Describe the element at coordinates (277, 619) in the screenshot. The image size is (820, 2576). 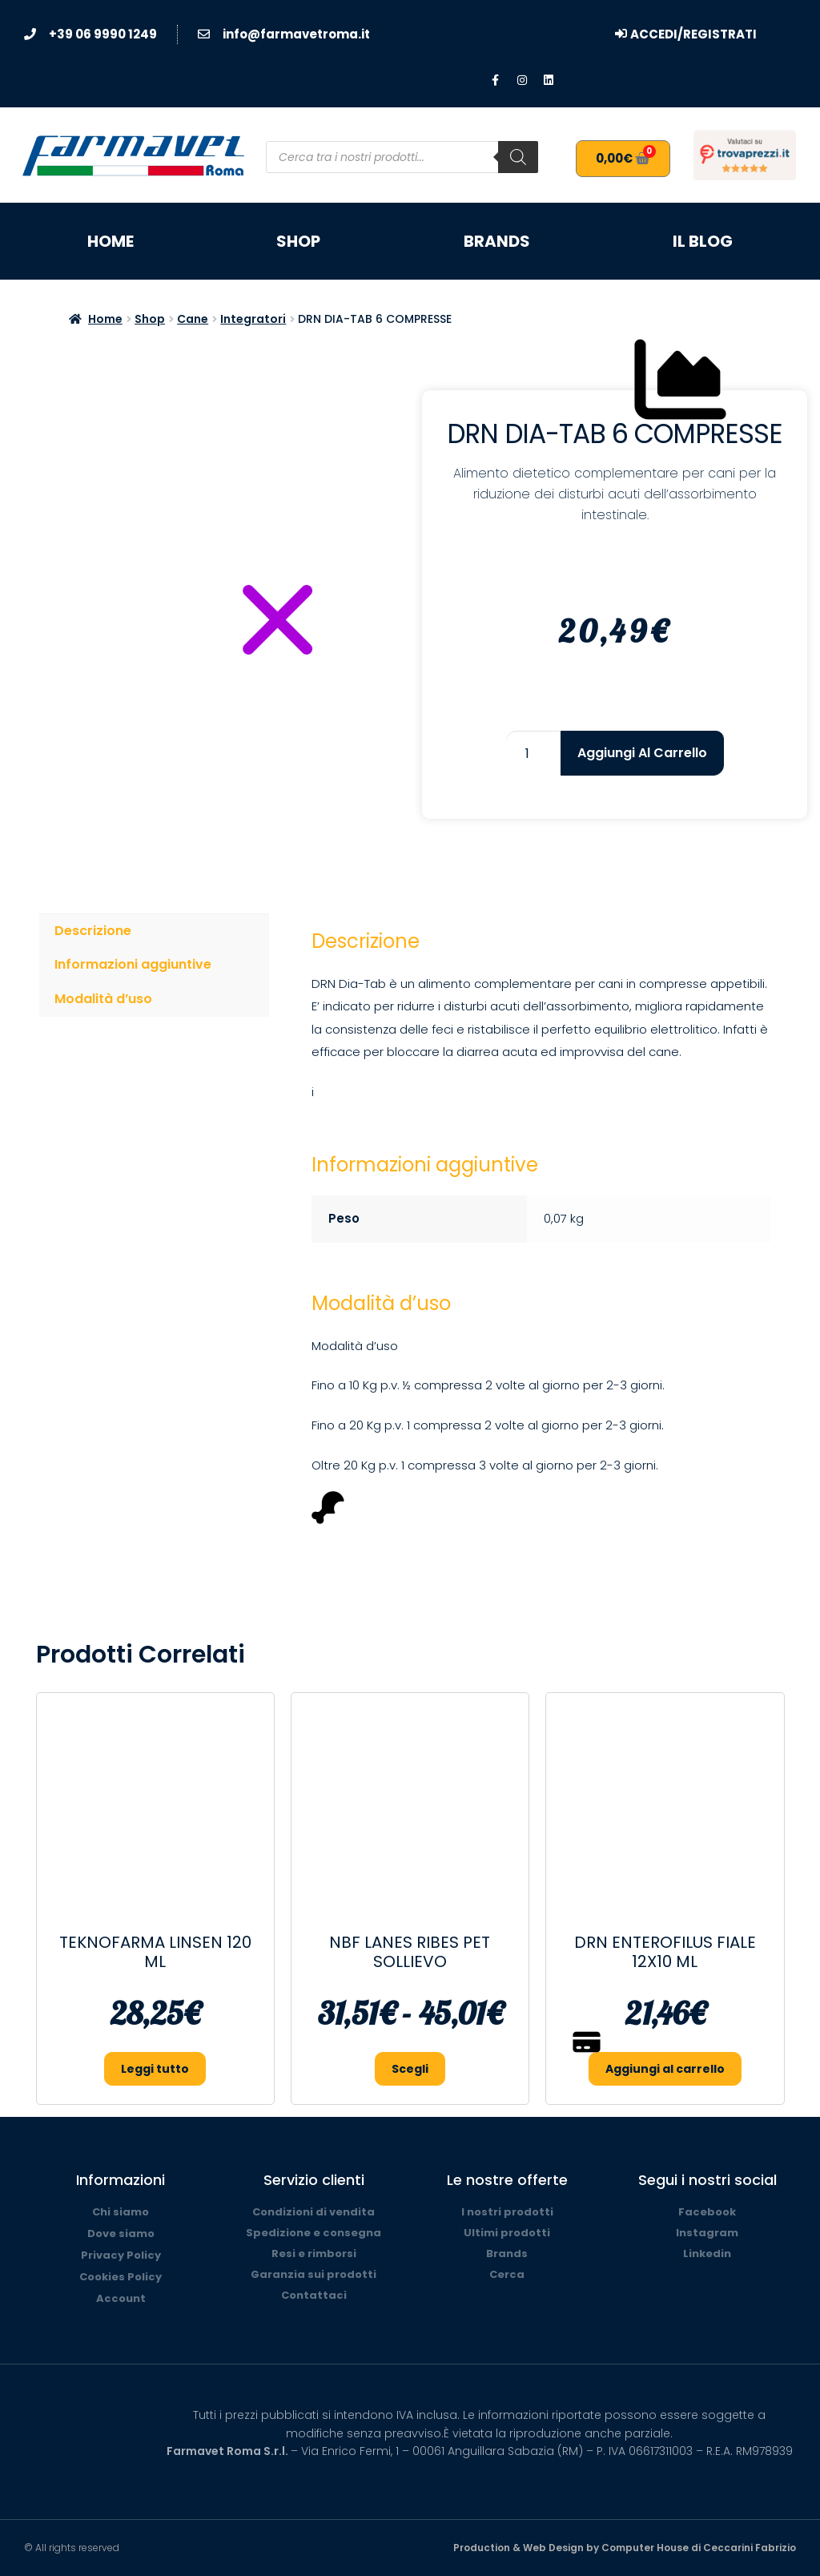
I see `close a window or dialog` at that location.